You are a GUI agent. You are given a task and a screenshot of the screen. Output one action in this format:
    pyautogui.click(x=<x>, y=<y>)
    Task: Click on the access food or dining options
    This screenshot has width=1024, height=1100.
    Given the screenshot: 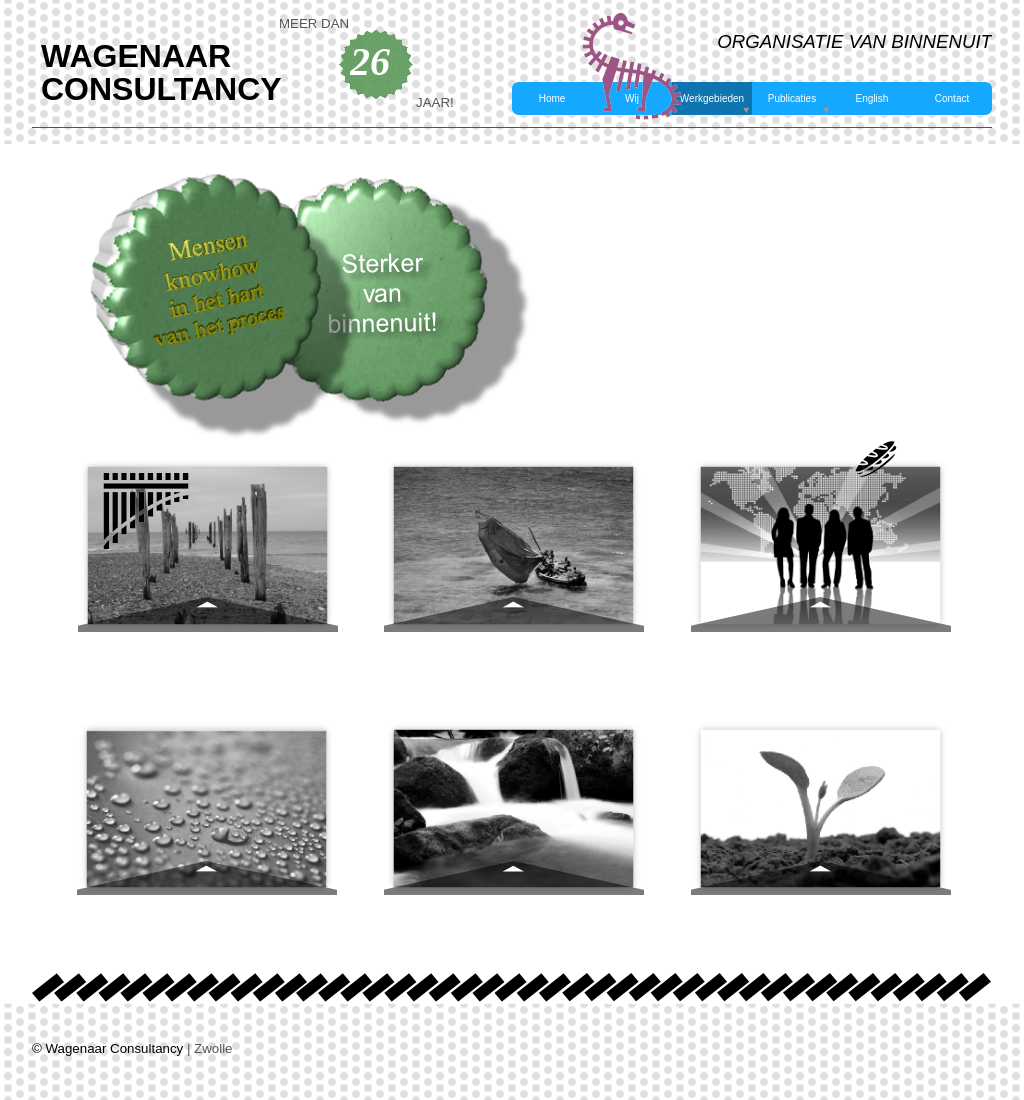 What is the action you would take?
    pyautogui.click(x=876, y=459)
    